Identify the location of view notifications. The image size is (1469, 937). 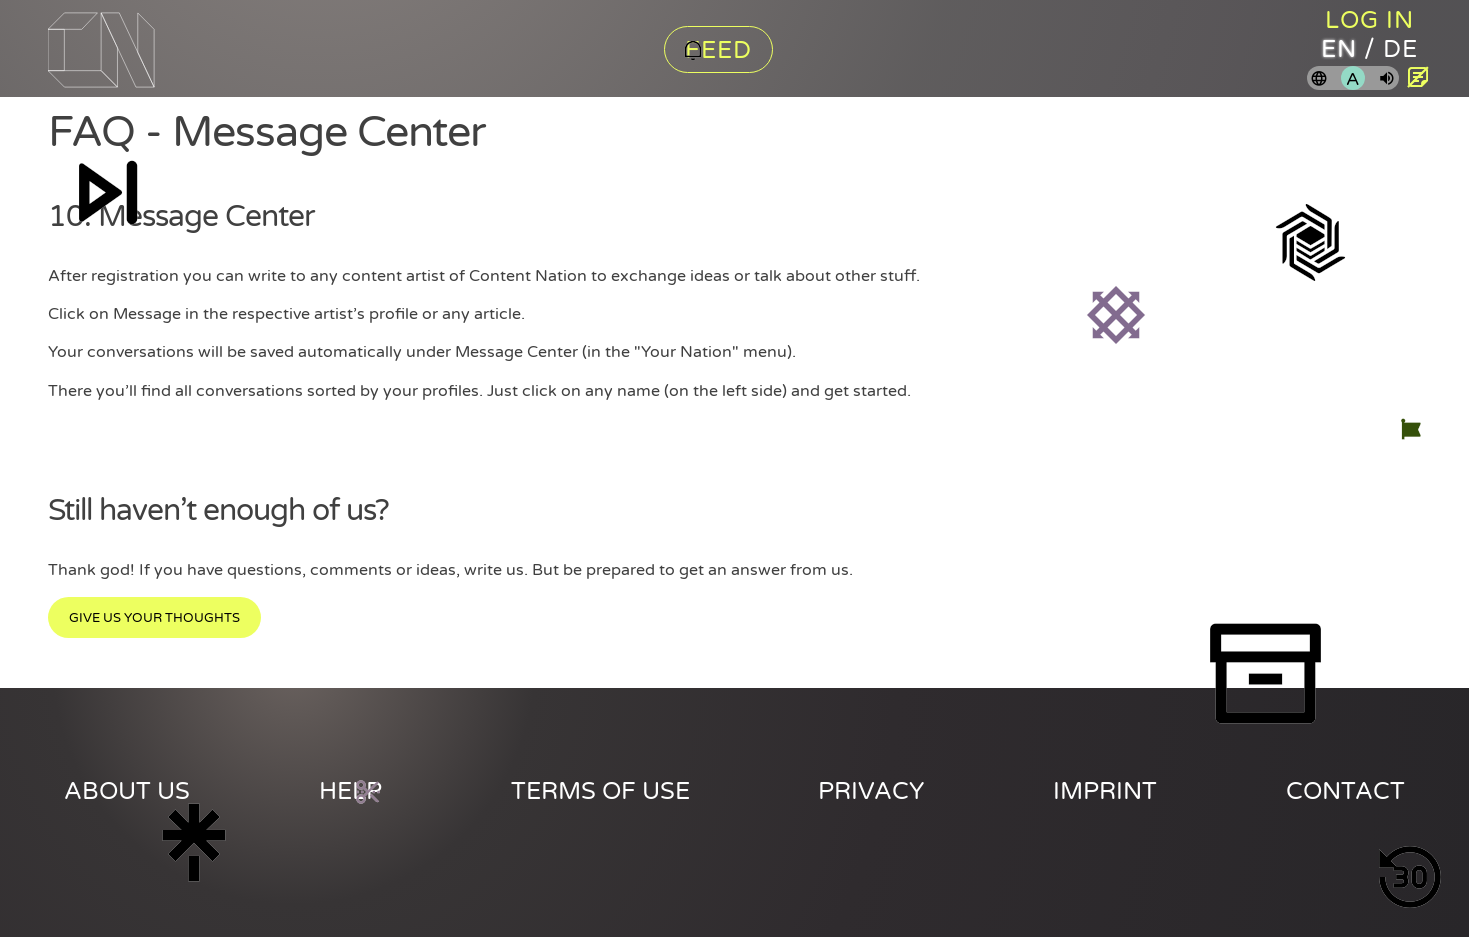
(693, 50).